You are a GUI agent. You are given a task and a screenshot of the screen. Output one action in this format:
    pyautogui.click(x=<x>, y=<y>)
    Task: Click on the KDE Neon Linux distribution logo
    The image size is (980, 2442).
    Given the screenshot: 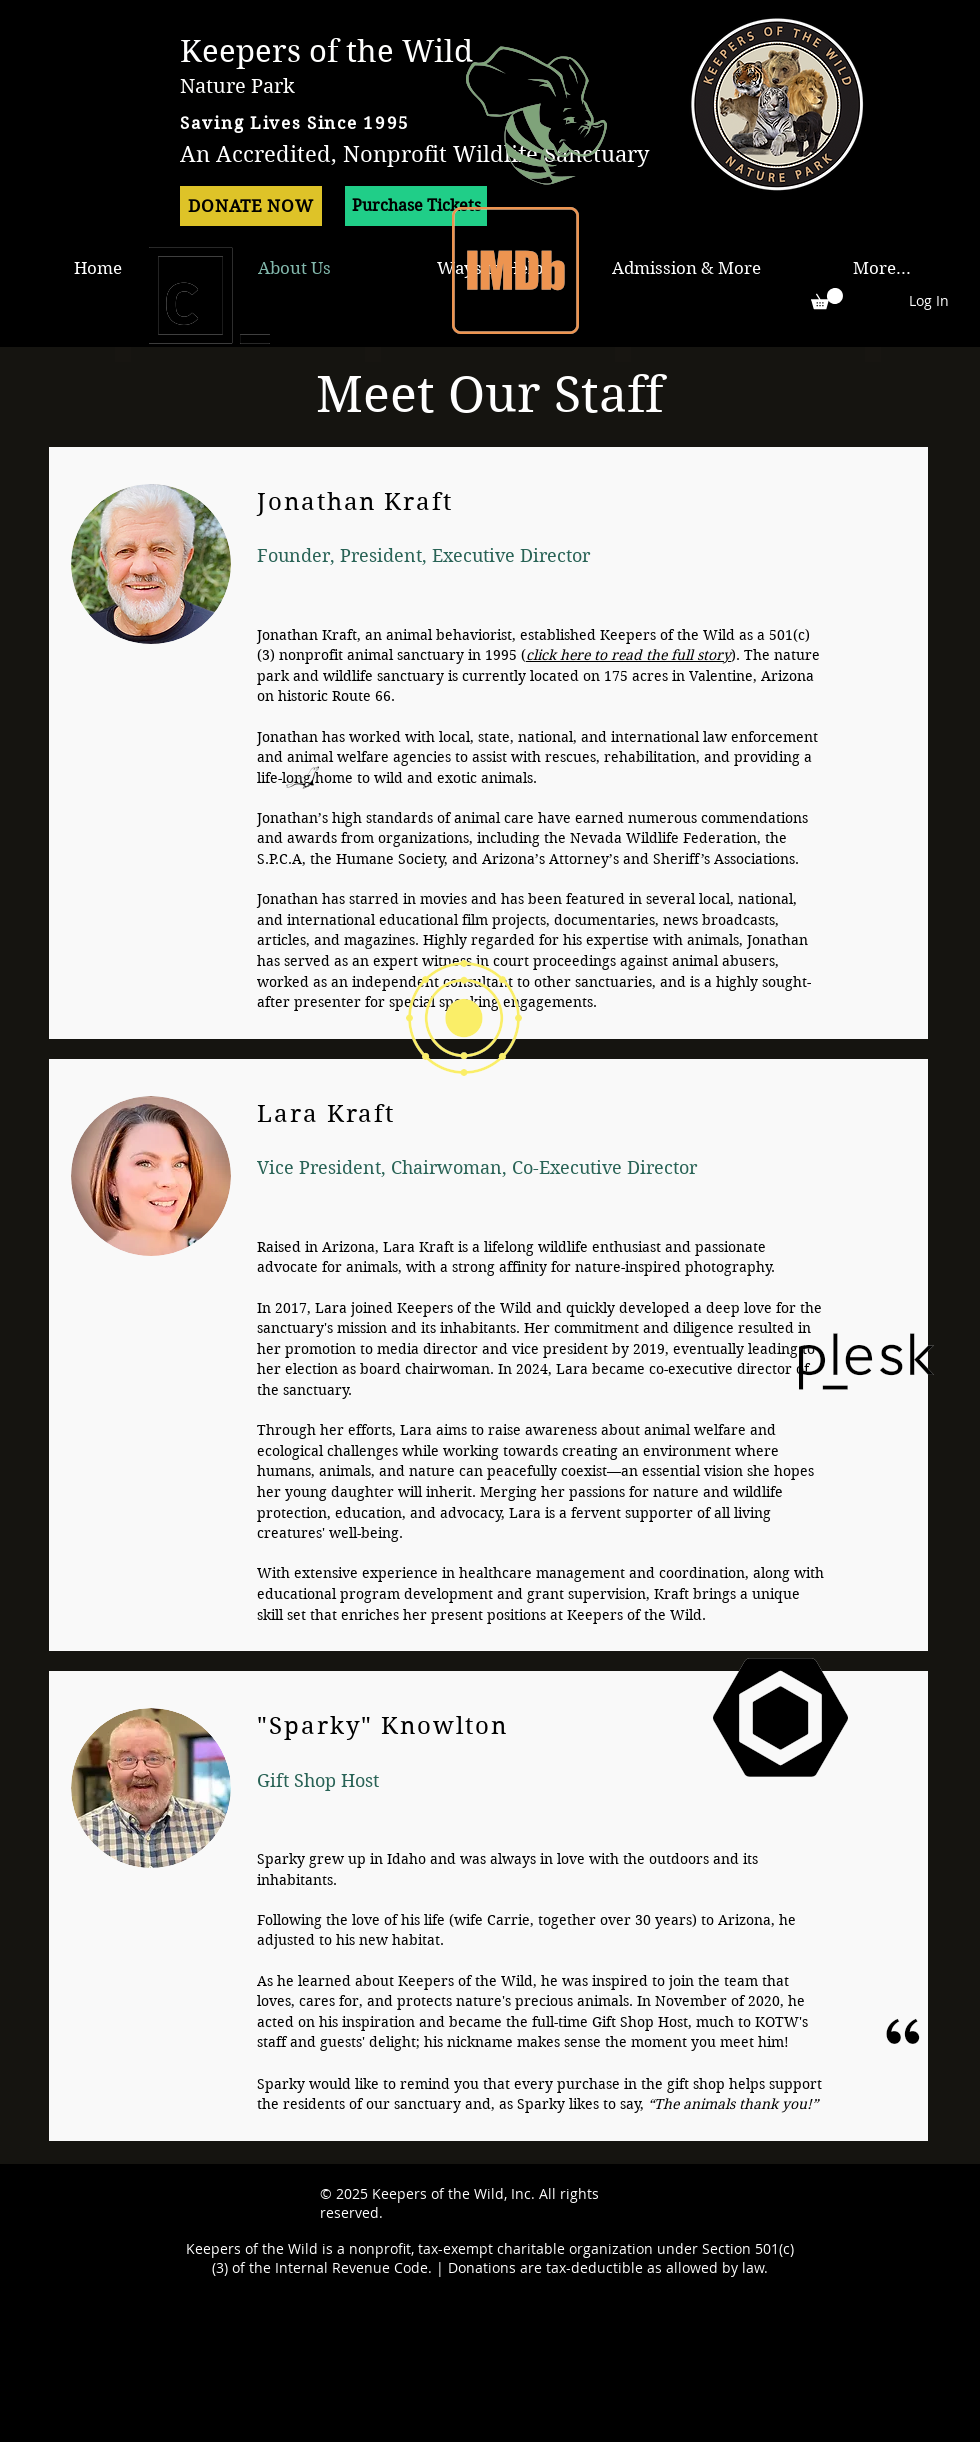 What is the action you would take?
    pyautogui.click(x=464, y=1018)
    